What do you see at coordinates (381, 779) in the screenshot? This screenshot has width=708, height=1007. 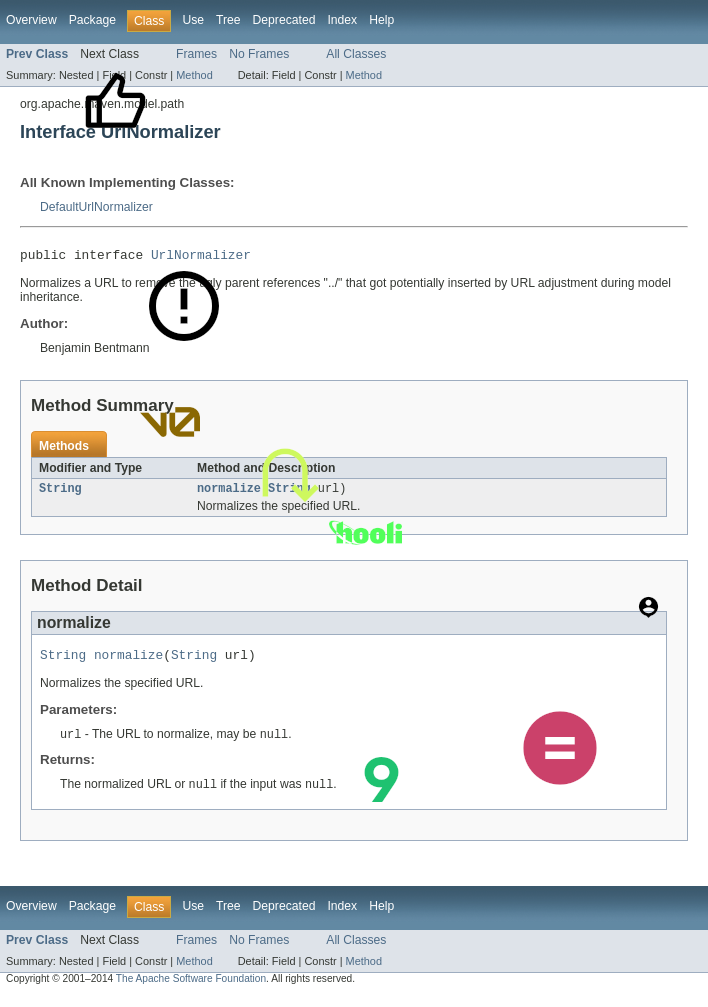 I see `quad9 dns service logo` at bounding box center [381, 779].